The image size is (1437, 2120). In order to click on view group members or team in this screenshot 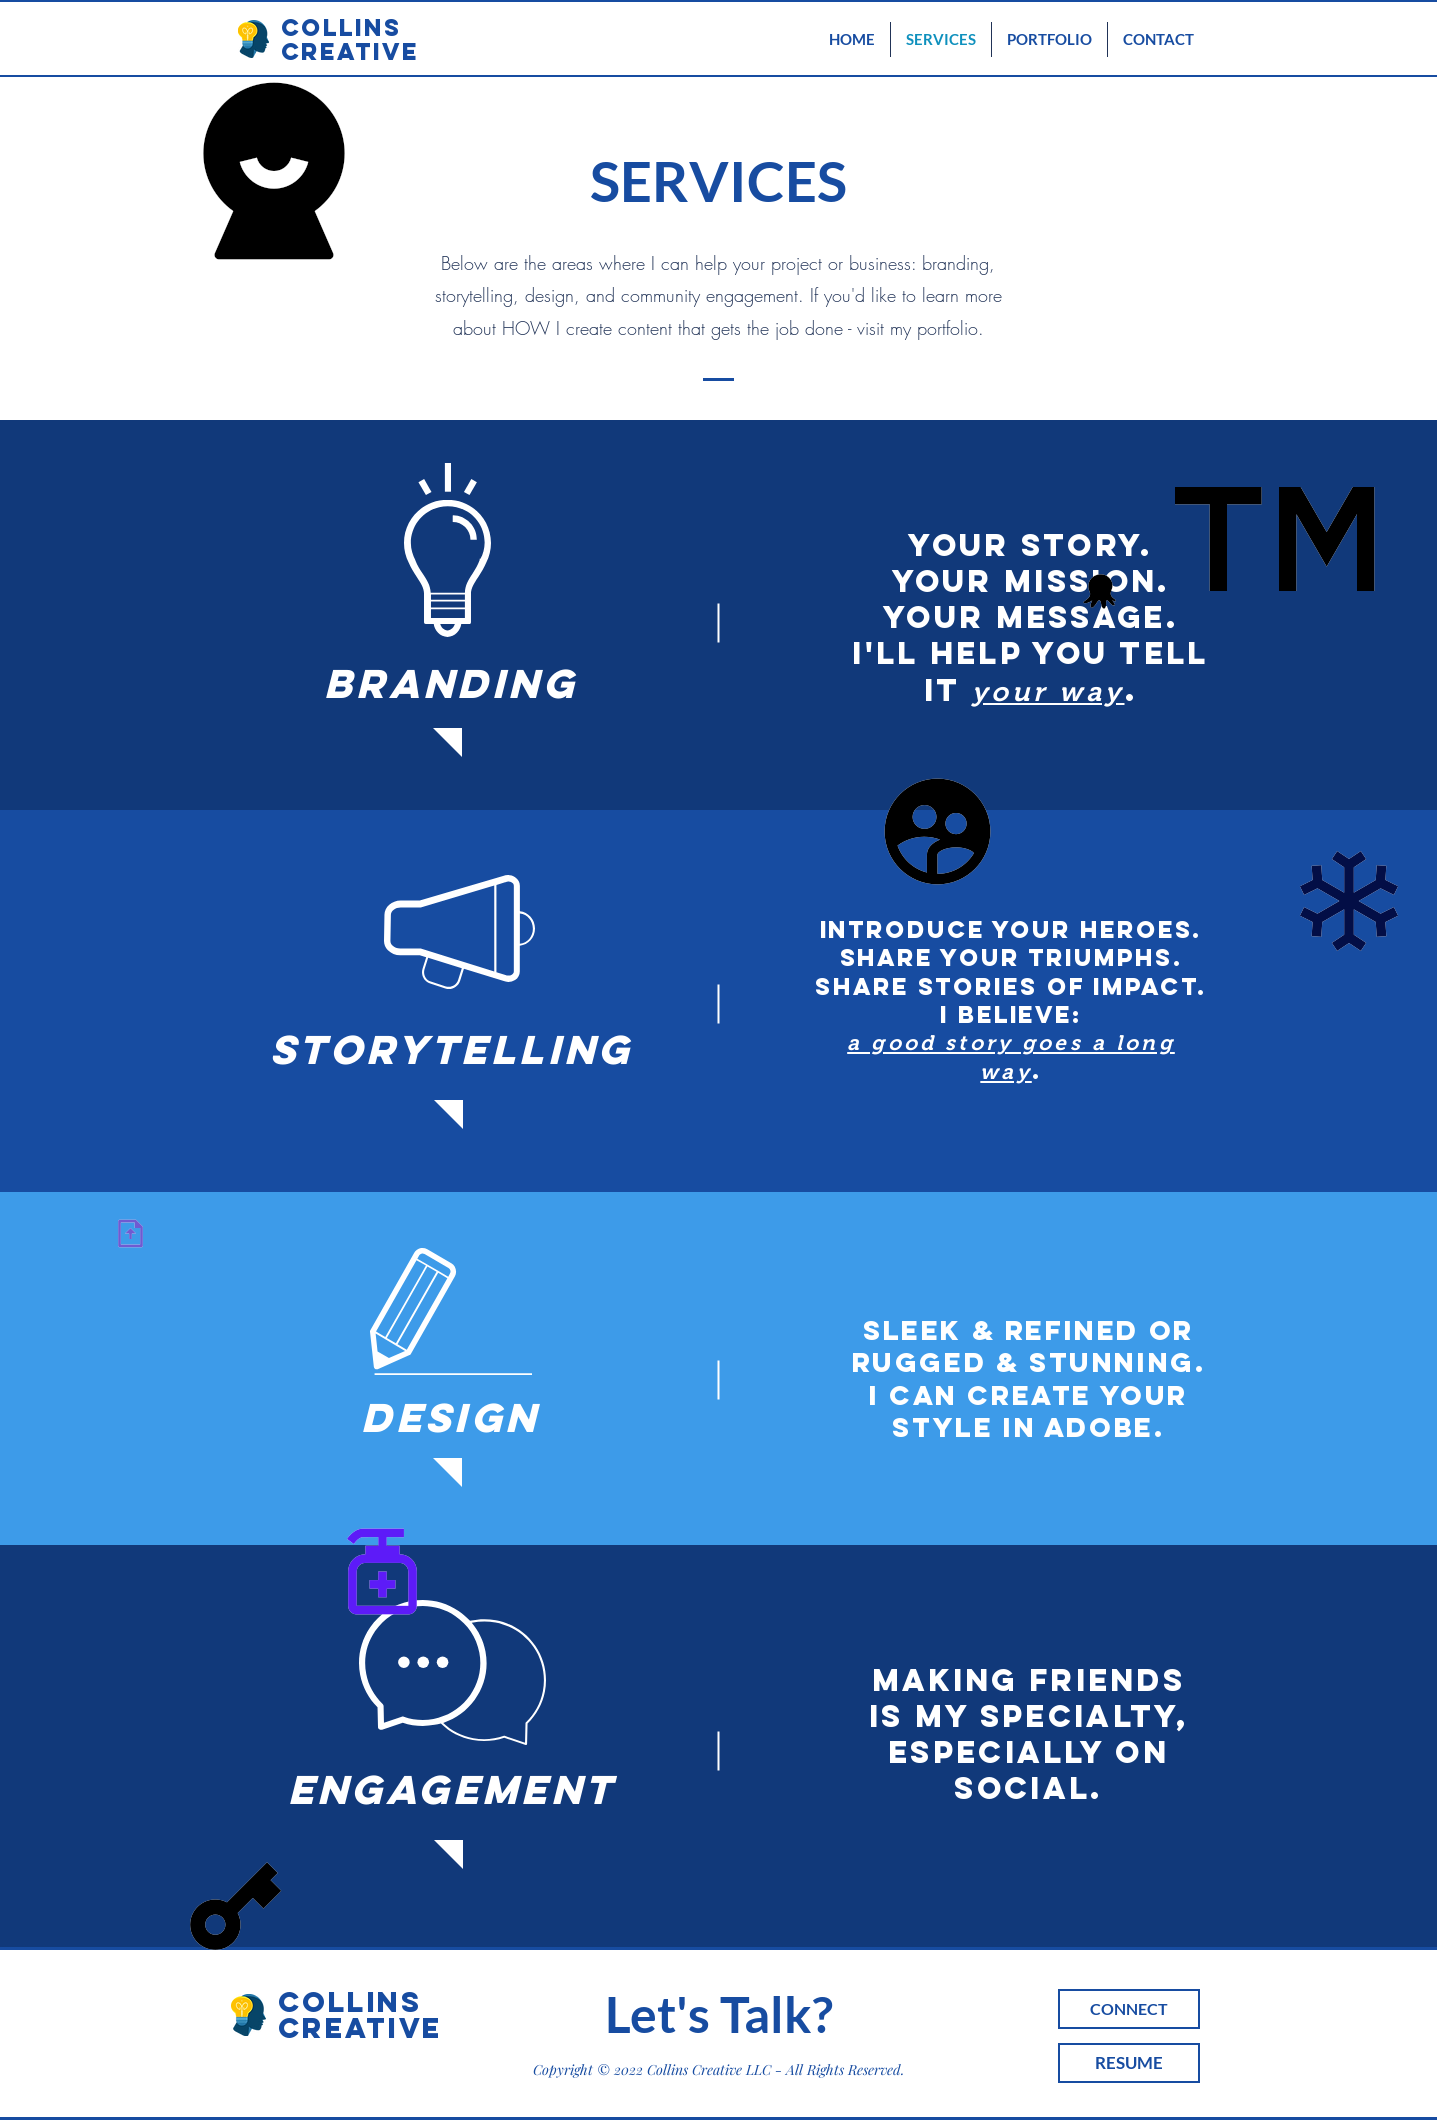, I will do `click(937, 831)`.